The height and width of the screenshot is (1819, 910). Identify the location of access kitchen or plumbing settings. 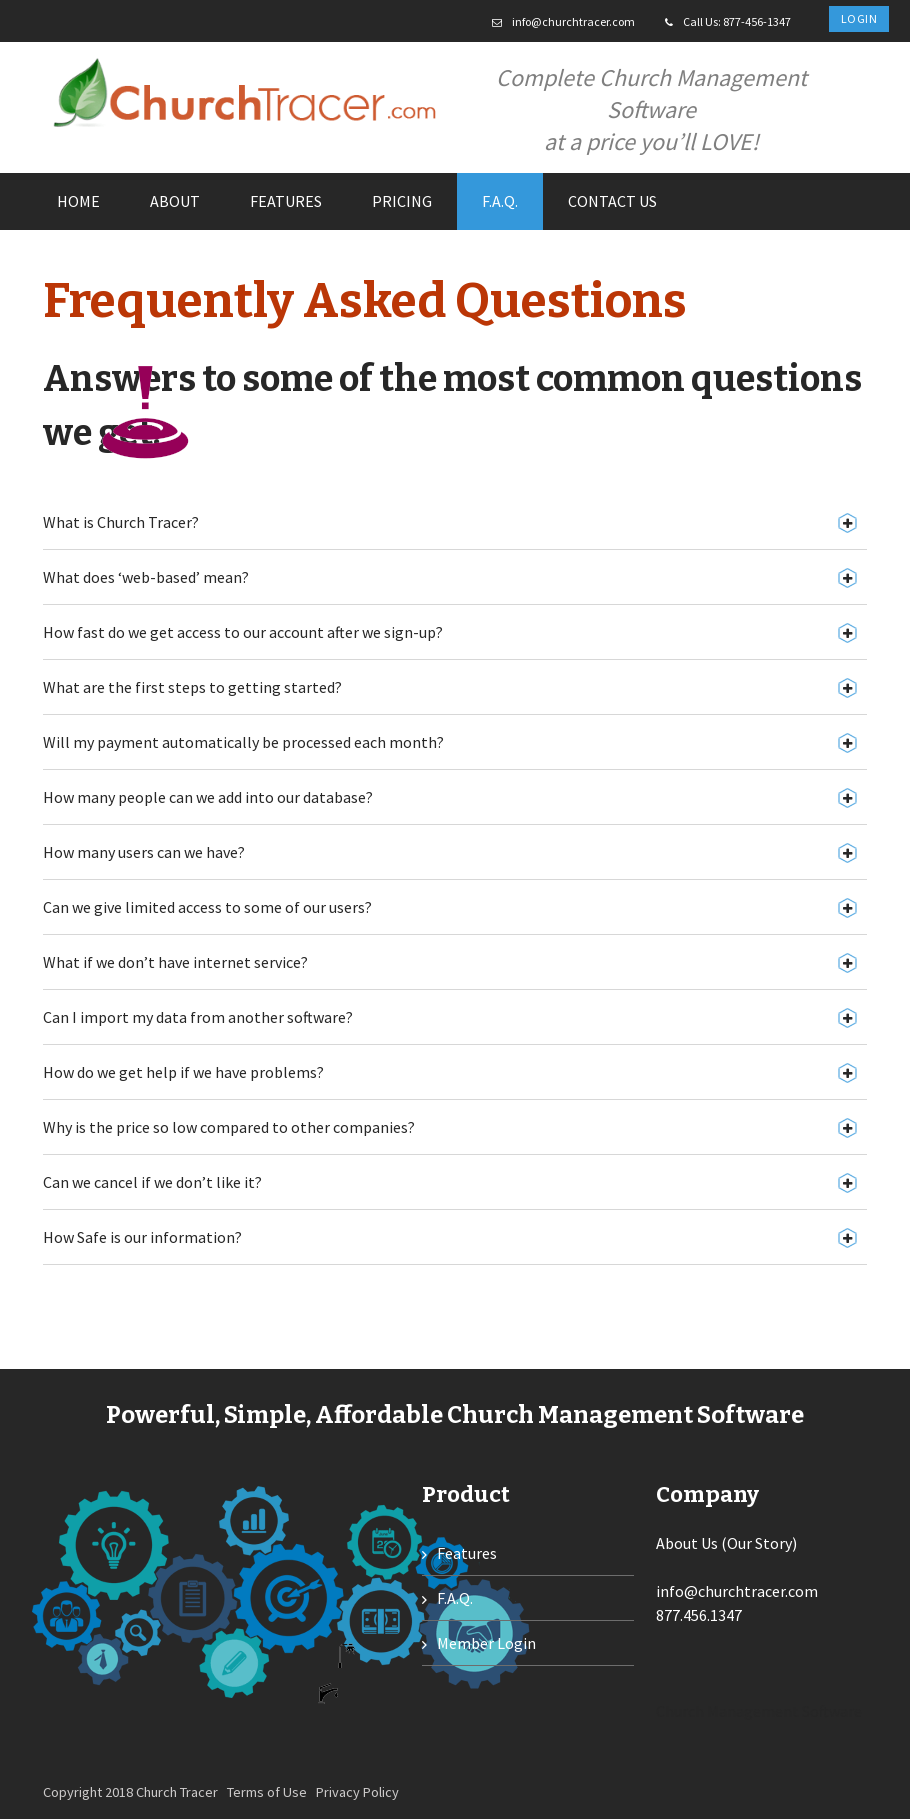
(328, 1692).